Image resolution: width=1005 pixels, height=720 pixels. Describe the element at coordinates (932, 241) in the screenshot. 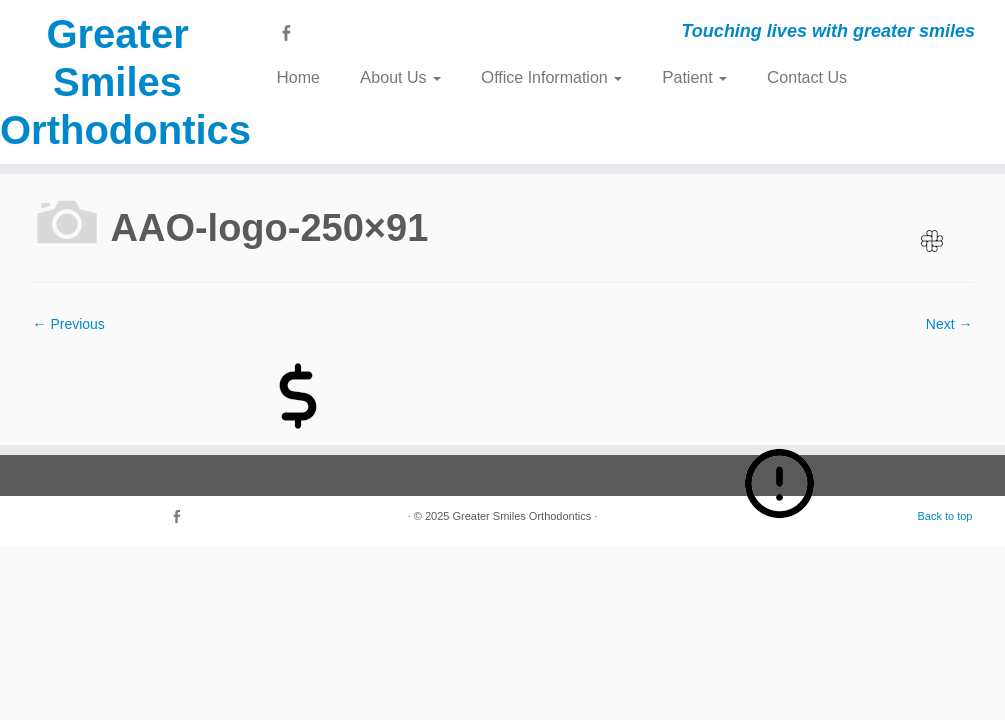

I see `open Slack messaging app` at that location.